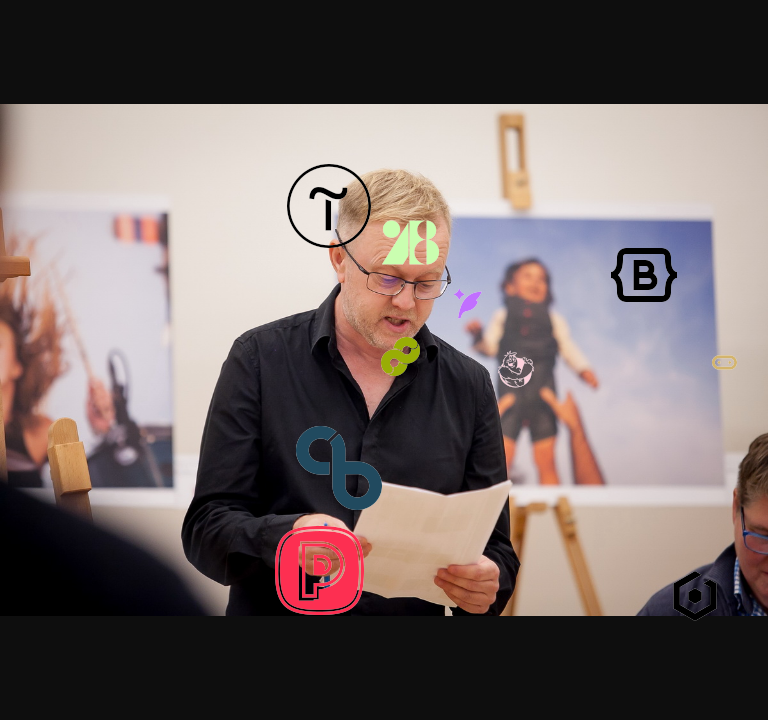 The image size is (768, 720). Describe the element at coordinates (644, 275) in the screenshot. I see `bootstrap framework logo` at that location.